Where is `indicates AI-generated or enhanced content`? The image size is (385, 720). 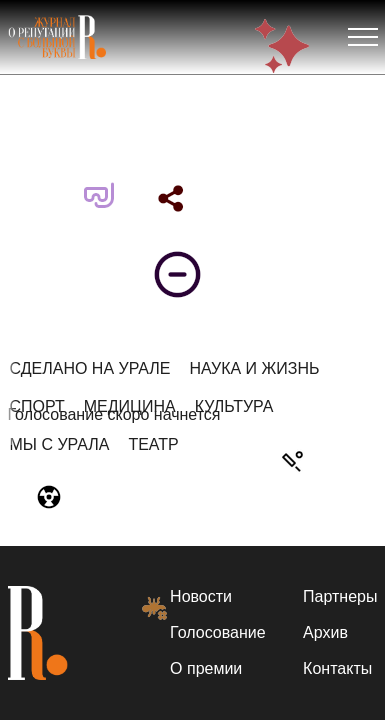
indicates AI-generated or enhanced content is located at coordinates (282, 46).